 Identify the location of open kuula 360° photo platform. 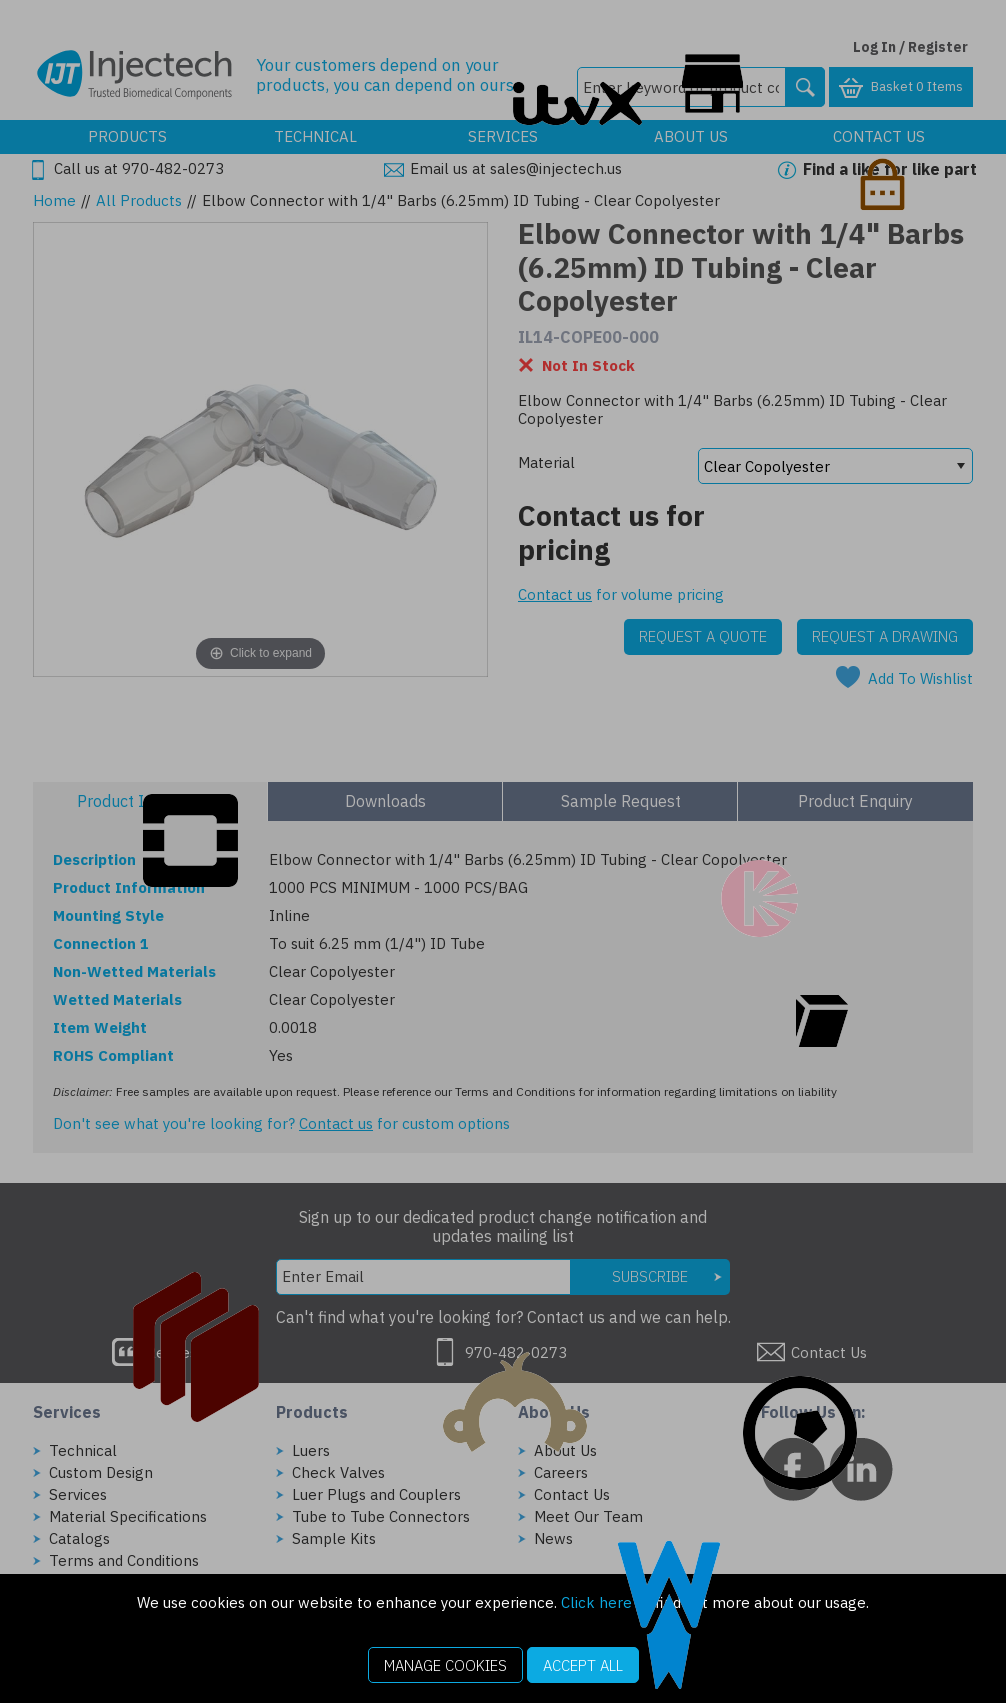
(800, 1433).